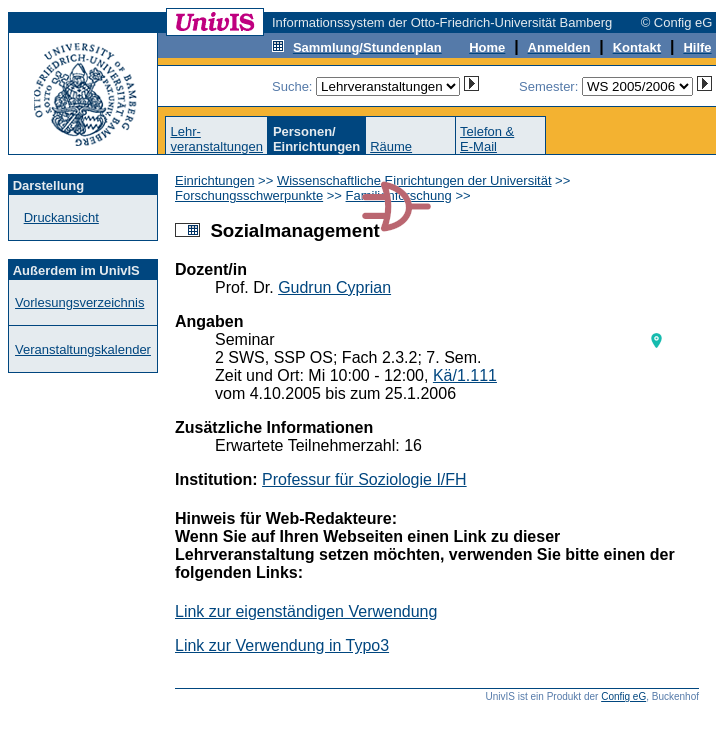  I want to click on view current location on map, so click(656, 340).